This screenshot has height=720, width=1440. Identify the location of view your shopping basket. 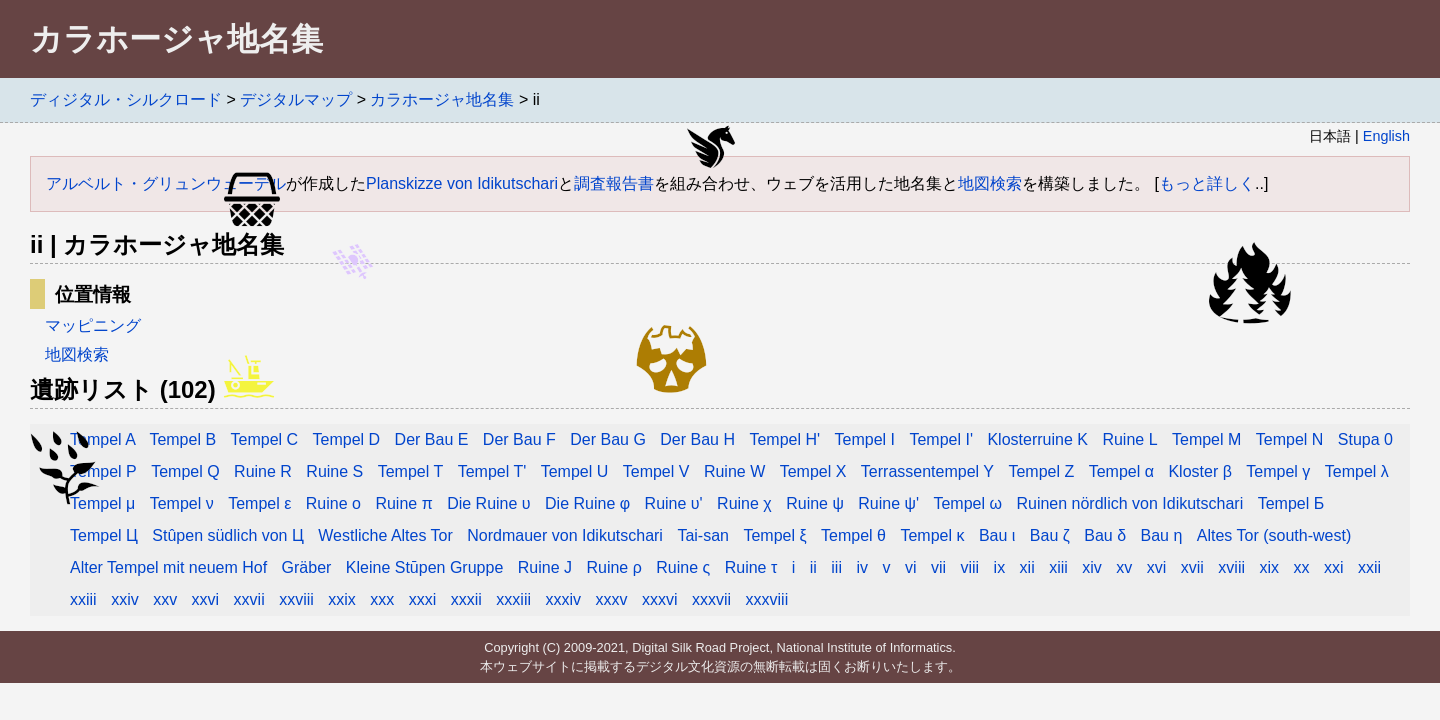
(252, 199).